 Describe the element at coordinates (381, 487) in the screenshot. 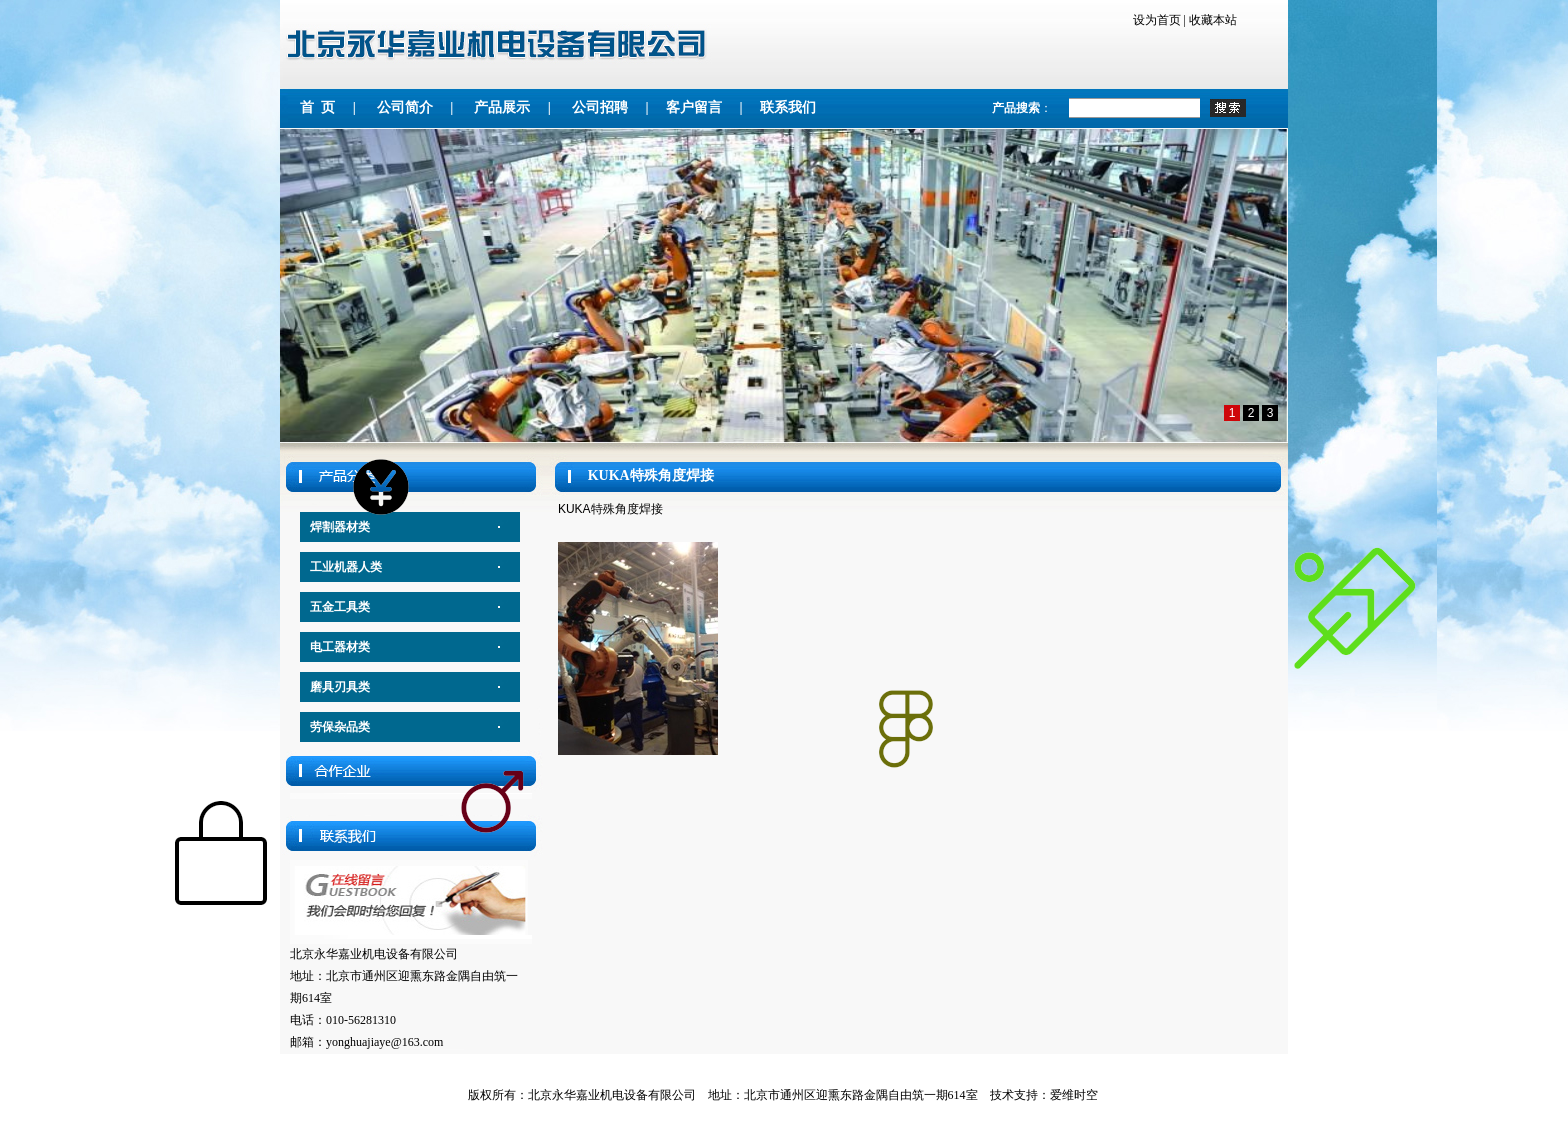

I see `view or select Japanese yen currency` at that location.